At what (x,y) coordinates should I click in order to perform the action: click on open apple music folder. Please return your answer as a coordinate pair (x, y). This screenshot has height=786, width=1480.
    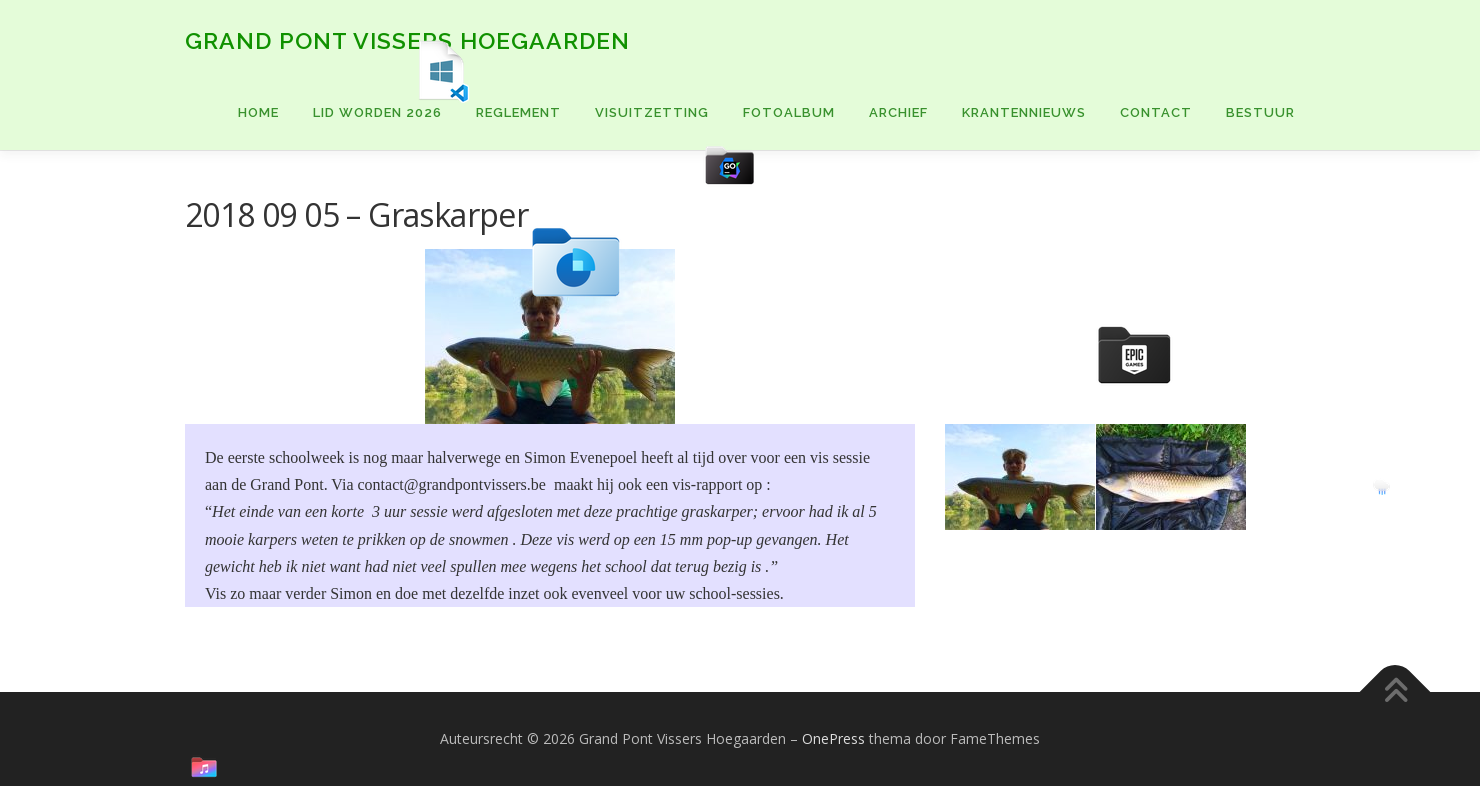
    Looking at the image, I should click on (204, 768).